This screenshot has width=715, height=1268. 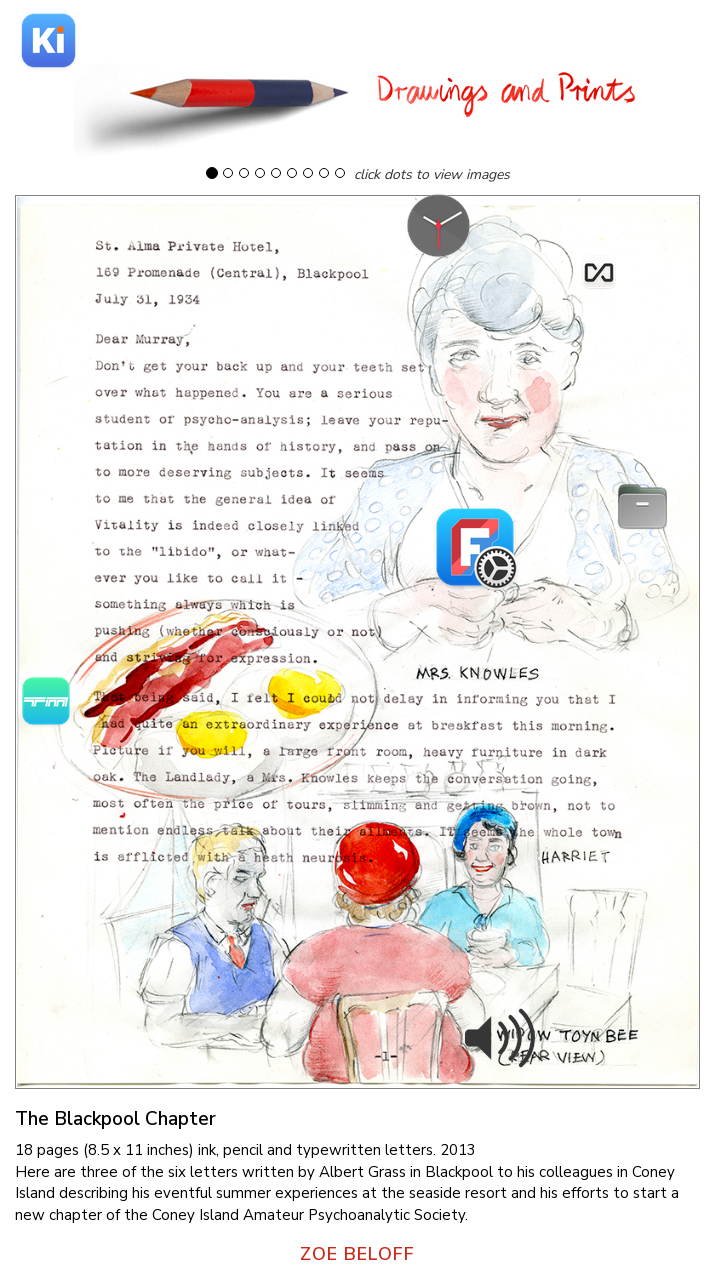 What do you see at coordinates (438, 225) in the screenshot?
I see `open the clocks app` at bounding box center [438, 225].